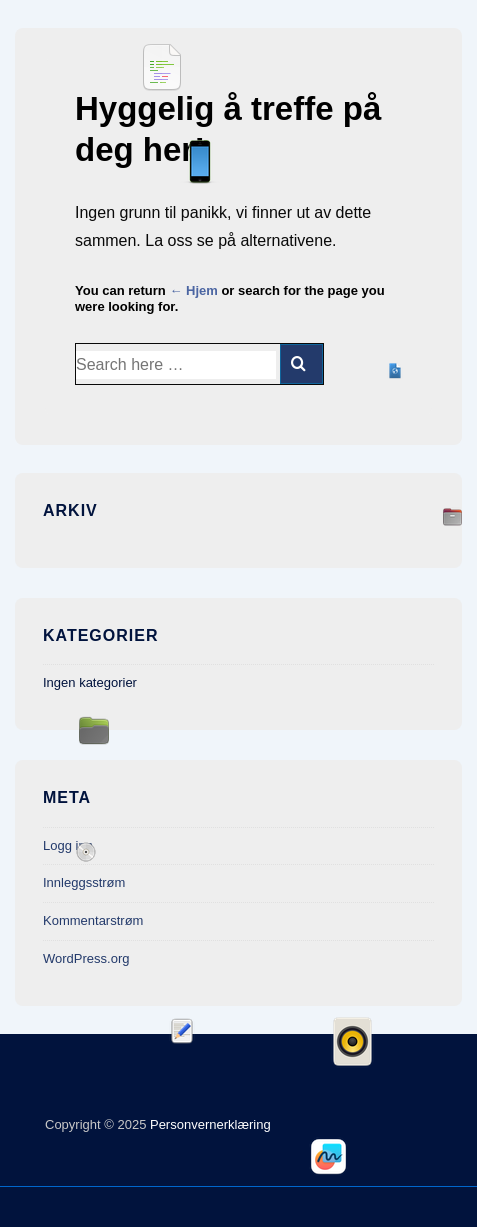  What do you see at coordinates (86, 852) in the screenshot?
I see `access DVD-RW drive or disc` at bounding box center [86, 852].